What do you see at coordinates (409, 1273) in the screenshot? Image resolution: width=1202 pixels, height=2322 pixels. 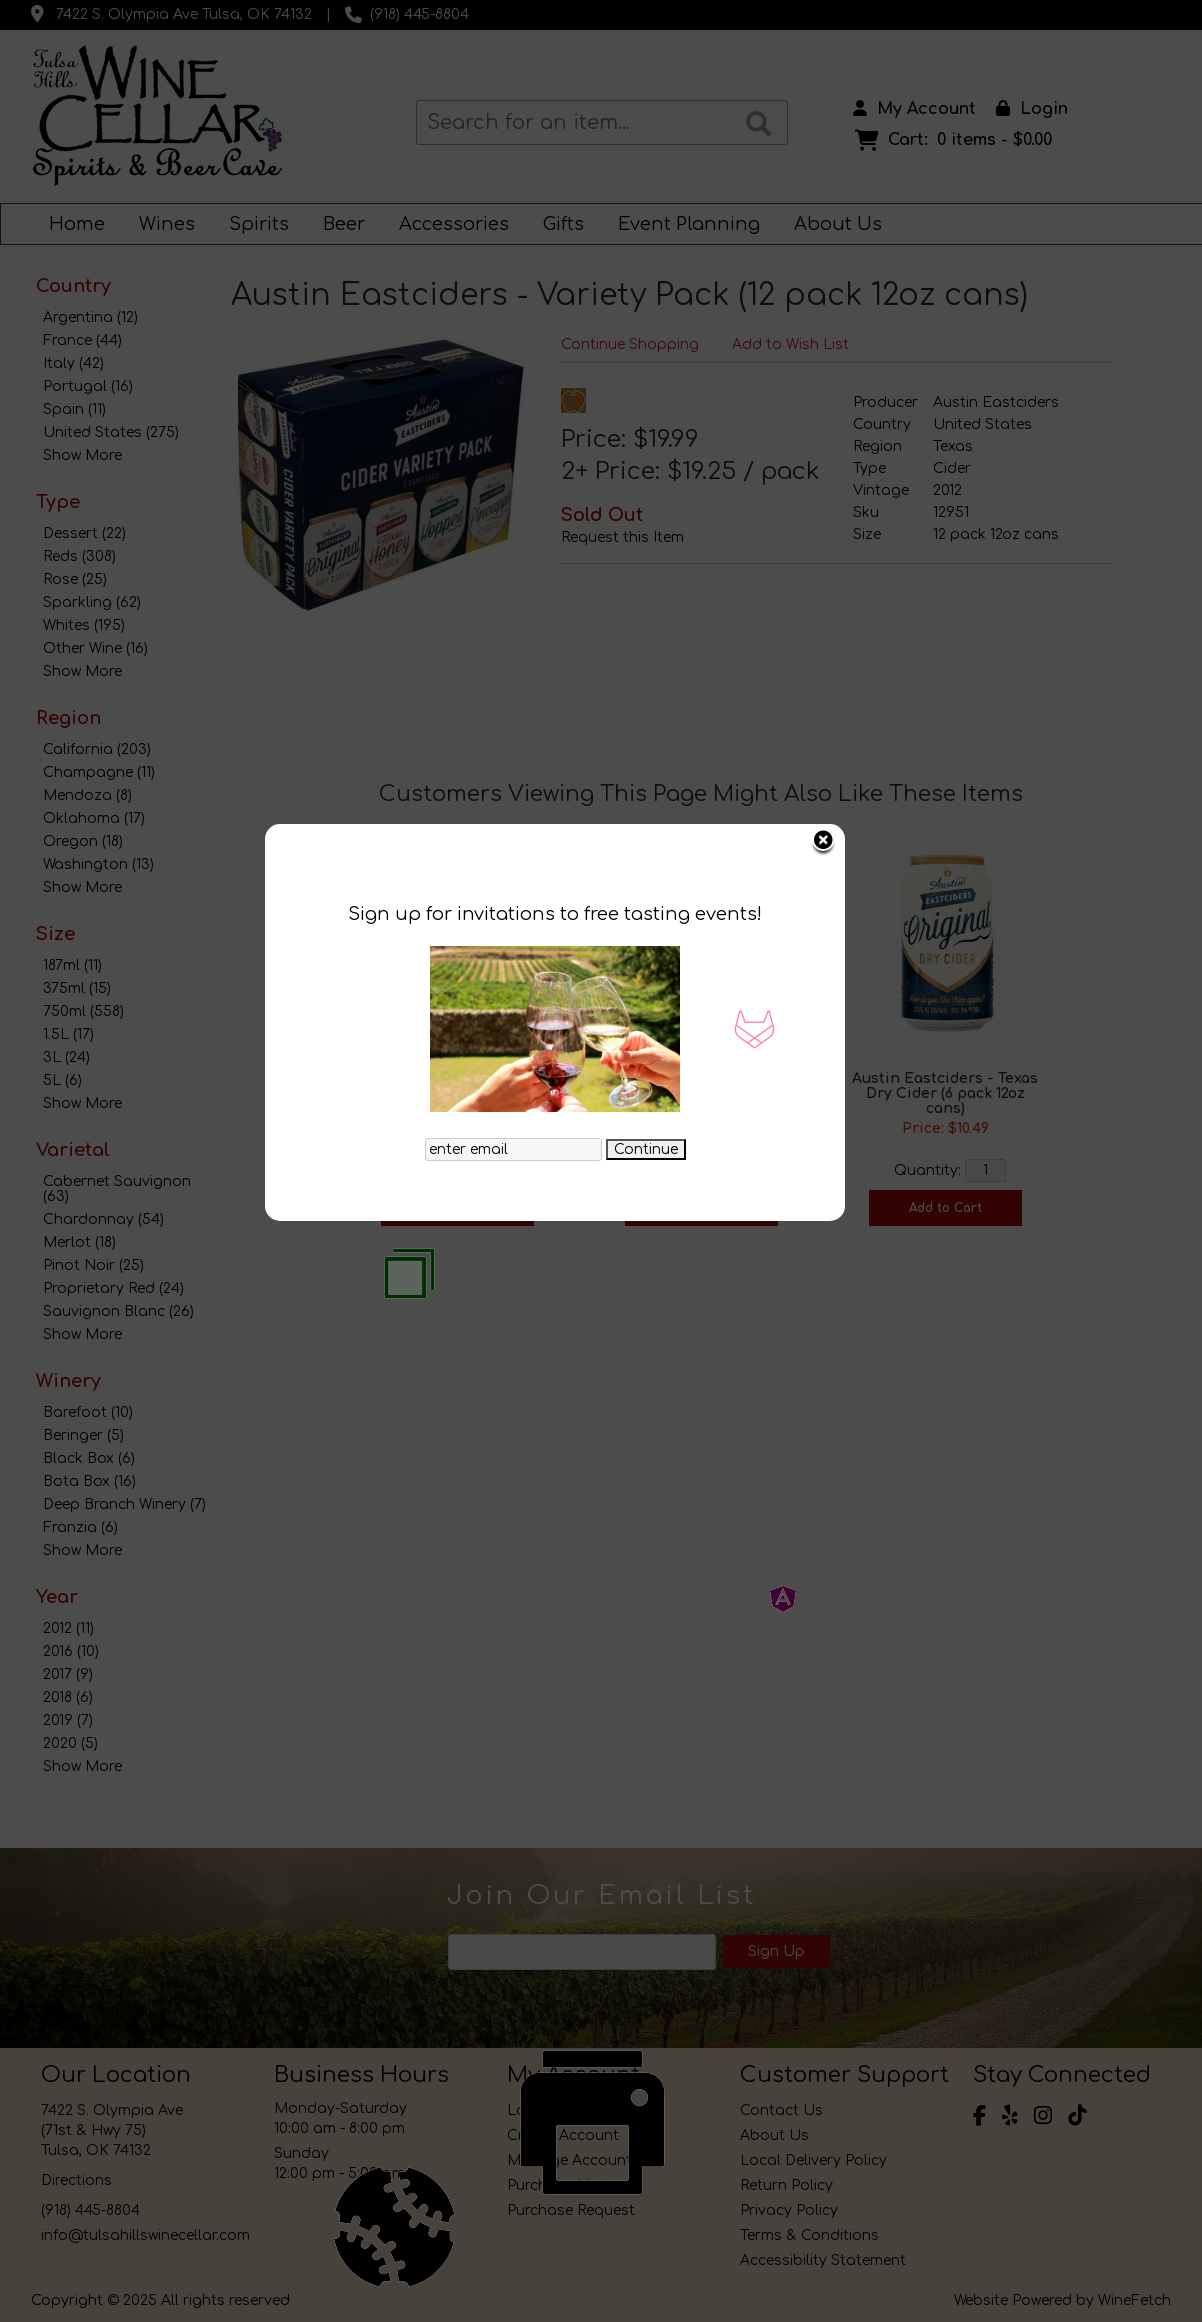 I see `copy content to clipboard` at bounding box center [409, 1273].